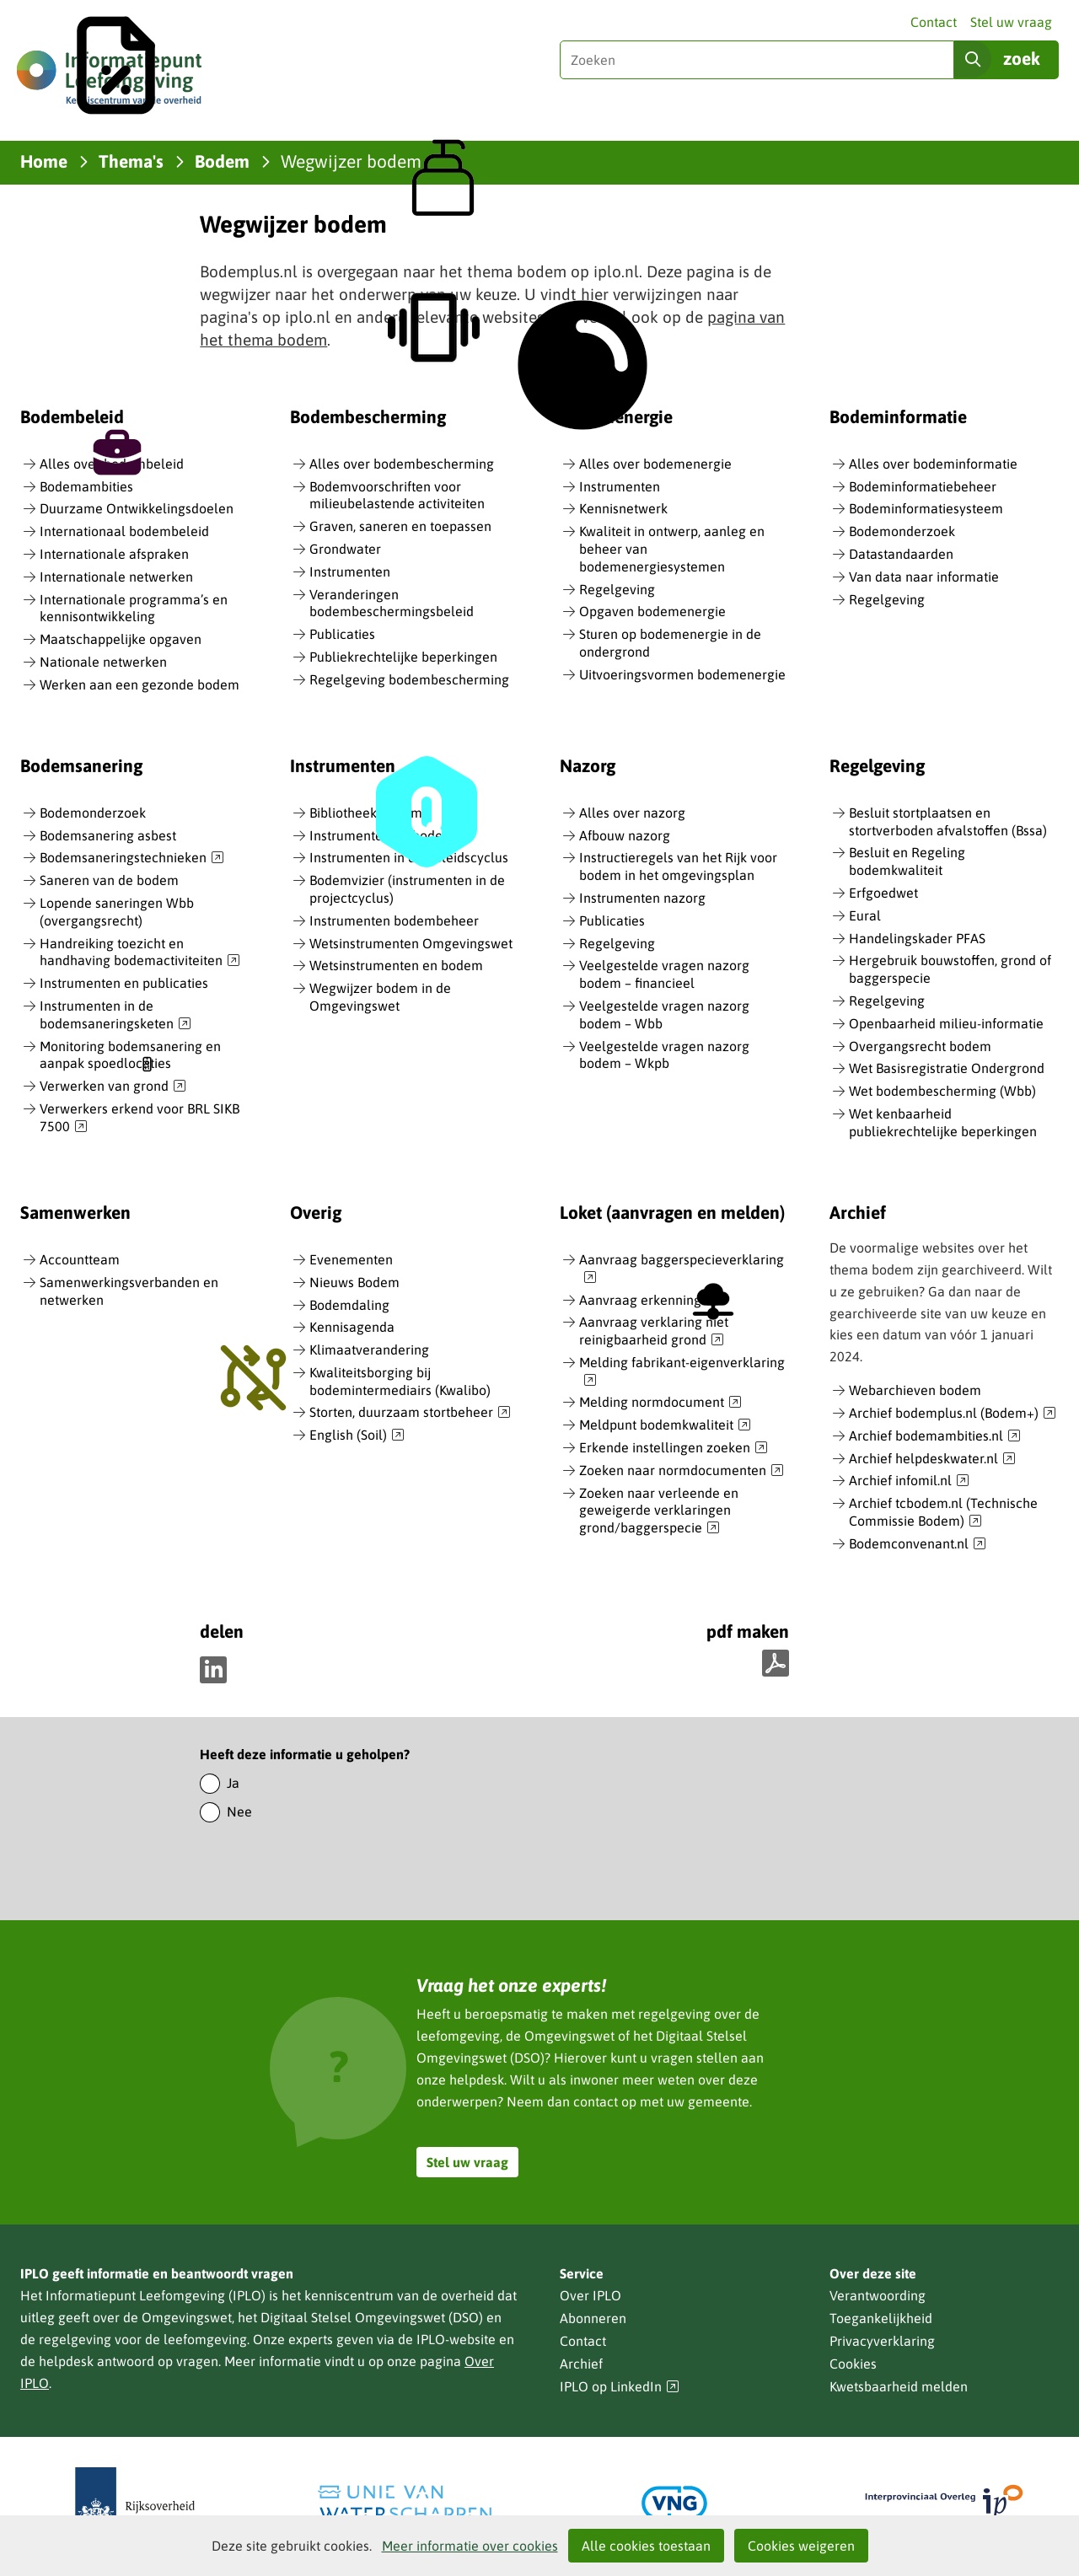 Image resolution: width=1079 pixels, height=2576 pixels. I want to click on access work or business documents, so click(117, 453).